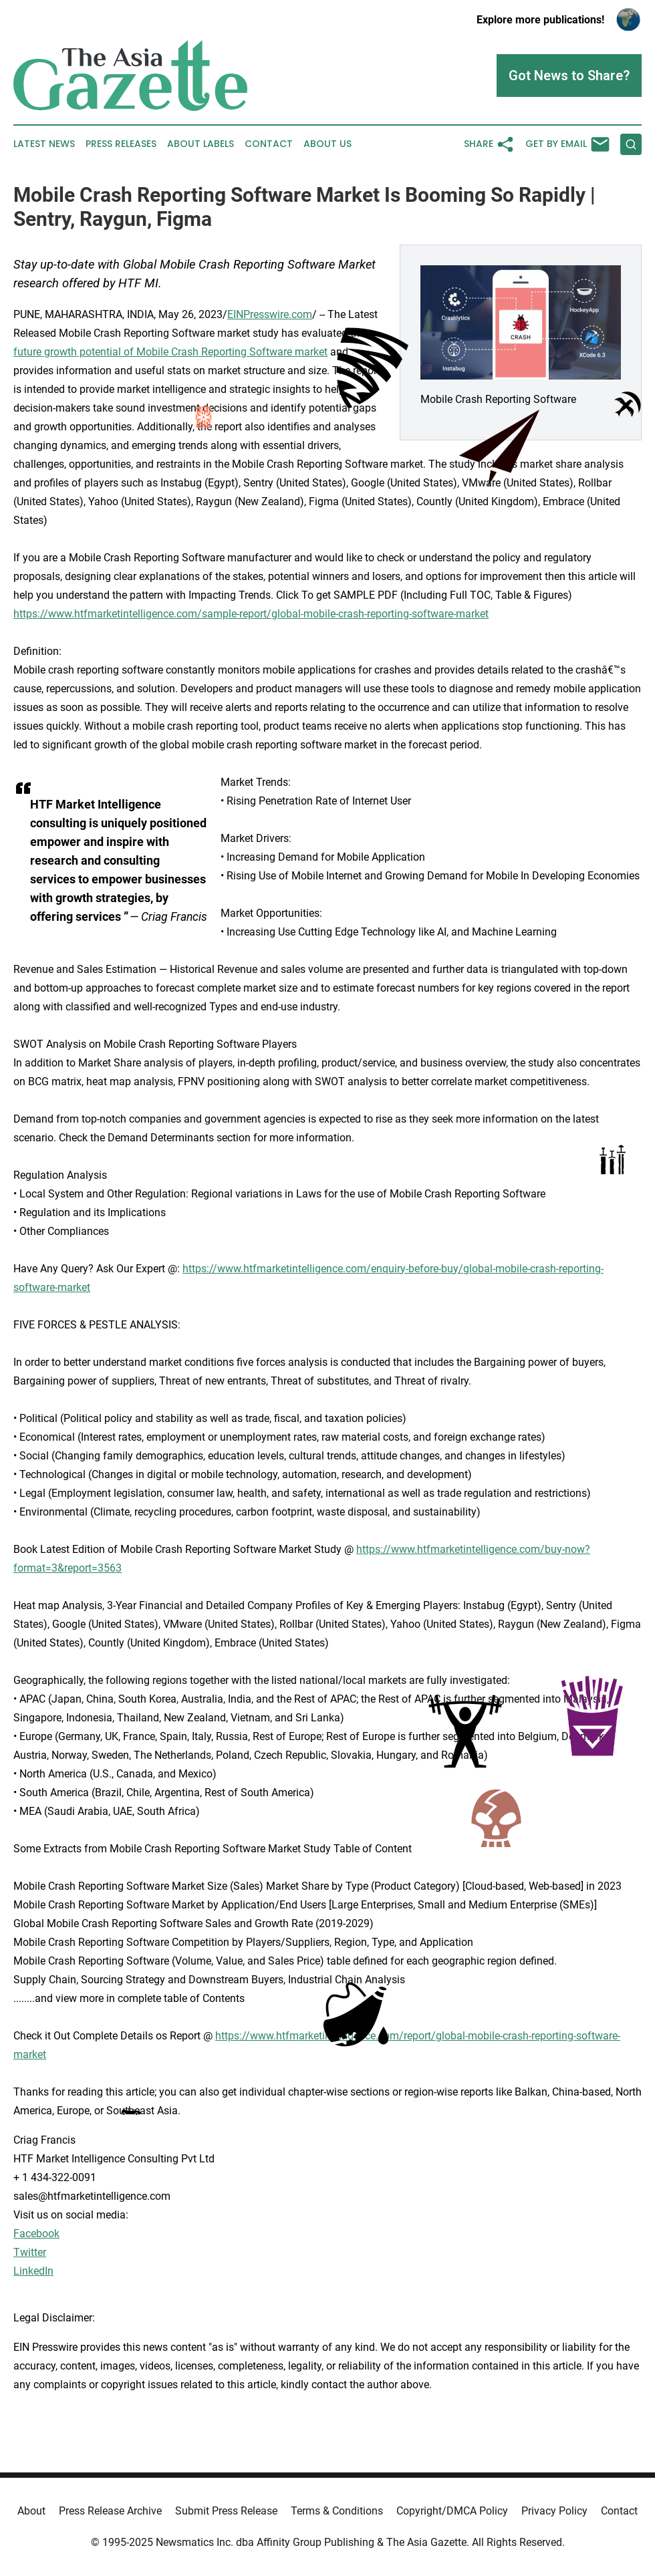 The width and height of the screenshot is (655, 2576). I want to click on browse fast food or snack options, so click(592, 1716).